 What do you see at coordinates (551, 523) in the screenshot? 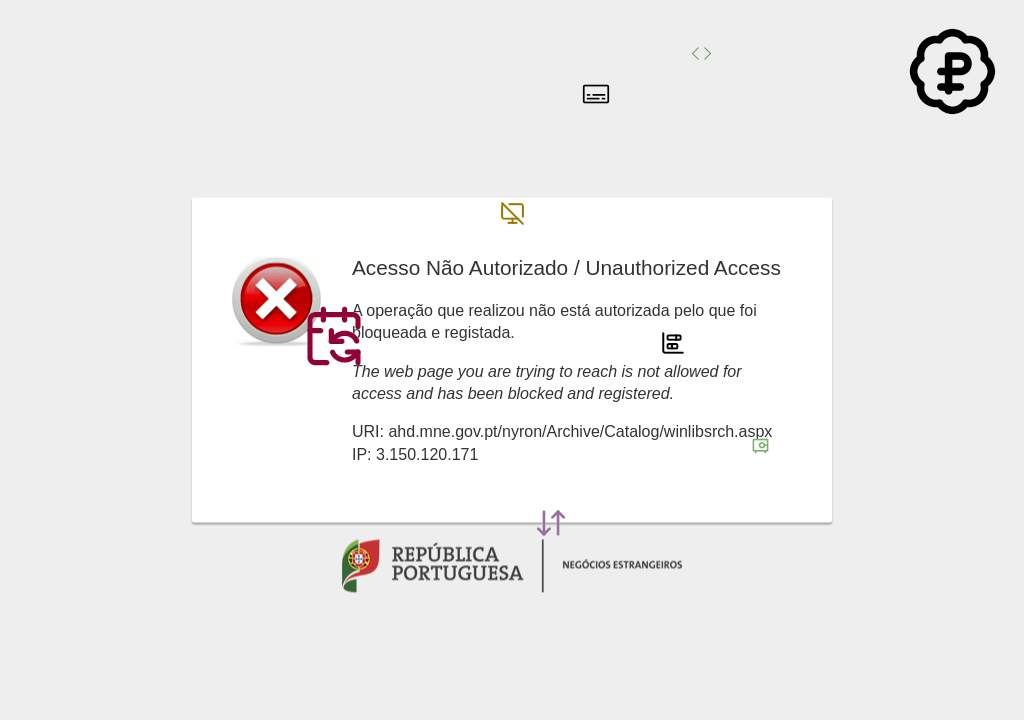
I see `sort items in ascending or descending order` at bounding box center [551, 523].